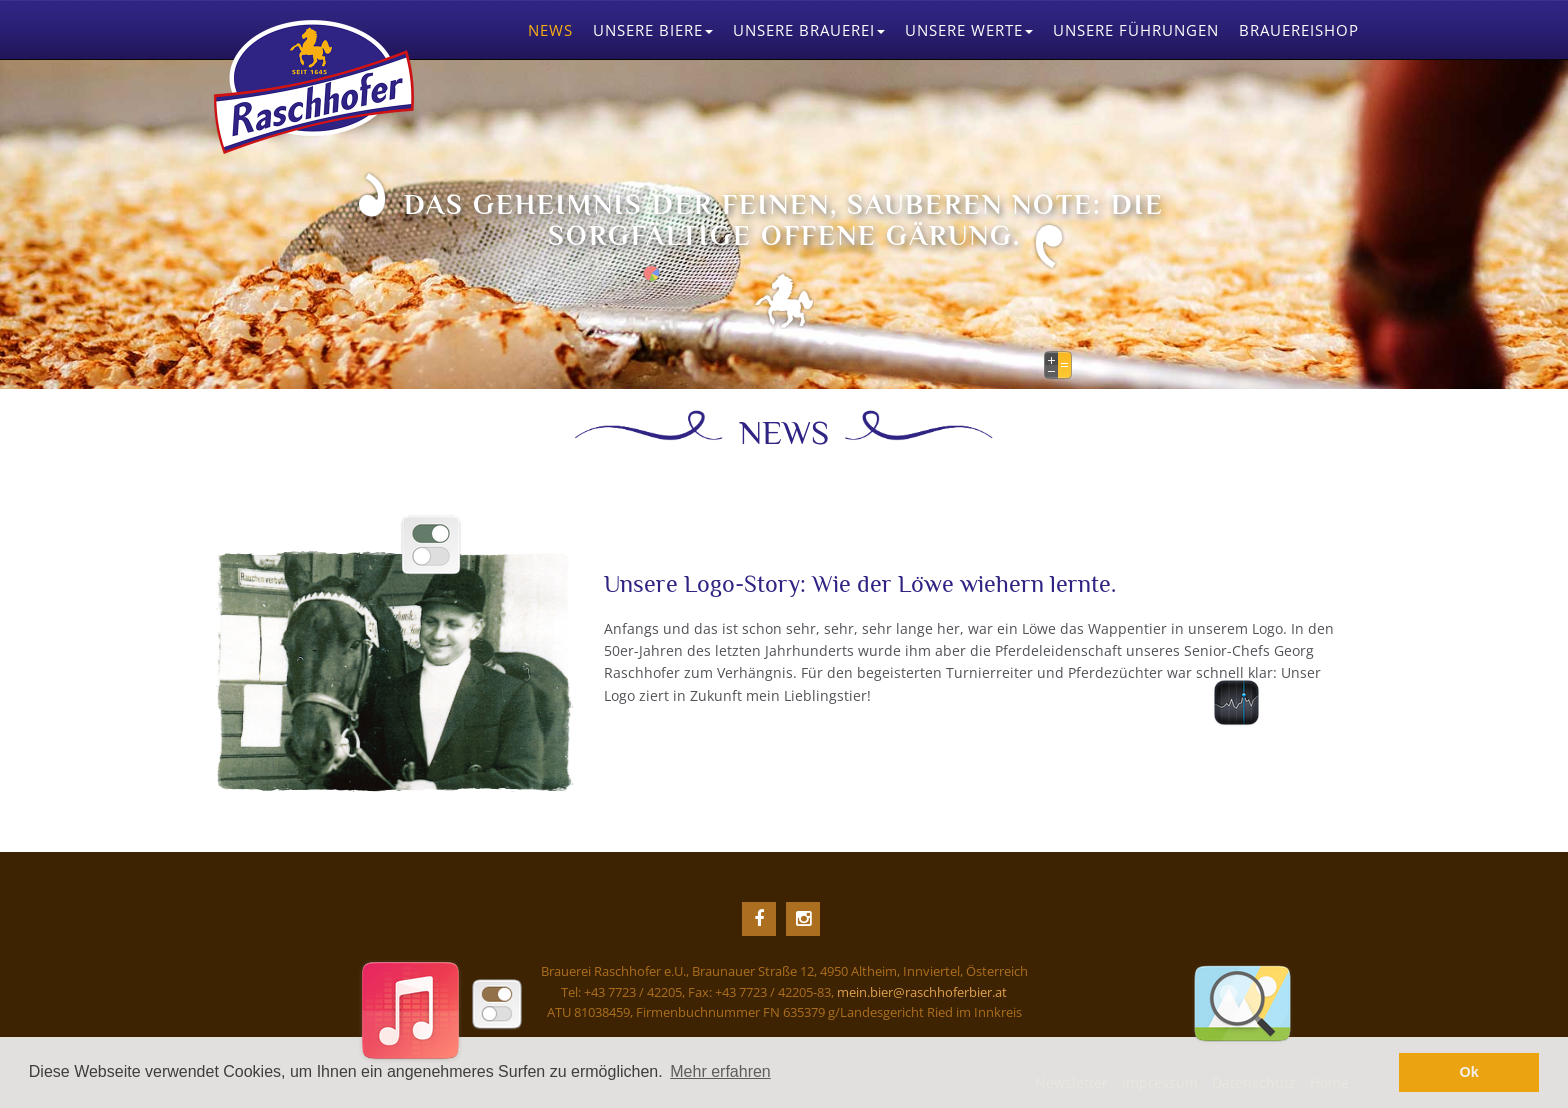 The height and width of the screenshot is (1108, 1568). Describe the element at coordinates (1242, 1003) in the screenshot. I see `open image viewer application` at that location.